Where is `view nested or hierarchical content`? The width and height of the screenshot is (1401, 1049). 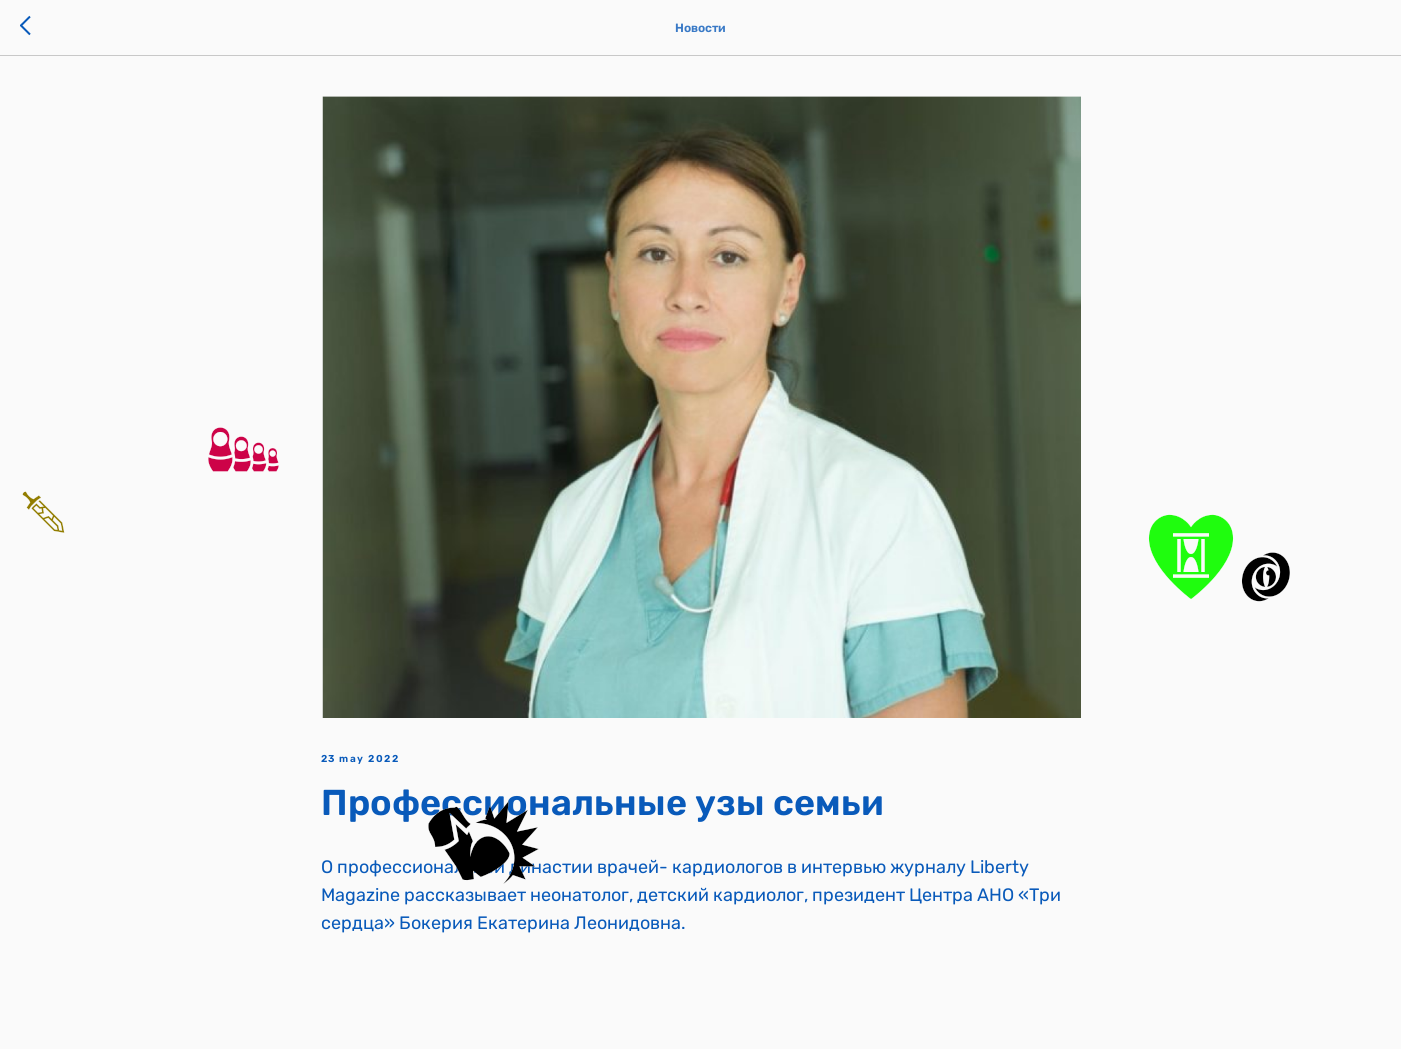
view nested or hierarchical content is located at coordinates (243, 449).